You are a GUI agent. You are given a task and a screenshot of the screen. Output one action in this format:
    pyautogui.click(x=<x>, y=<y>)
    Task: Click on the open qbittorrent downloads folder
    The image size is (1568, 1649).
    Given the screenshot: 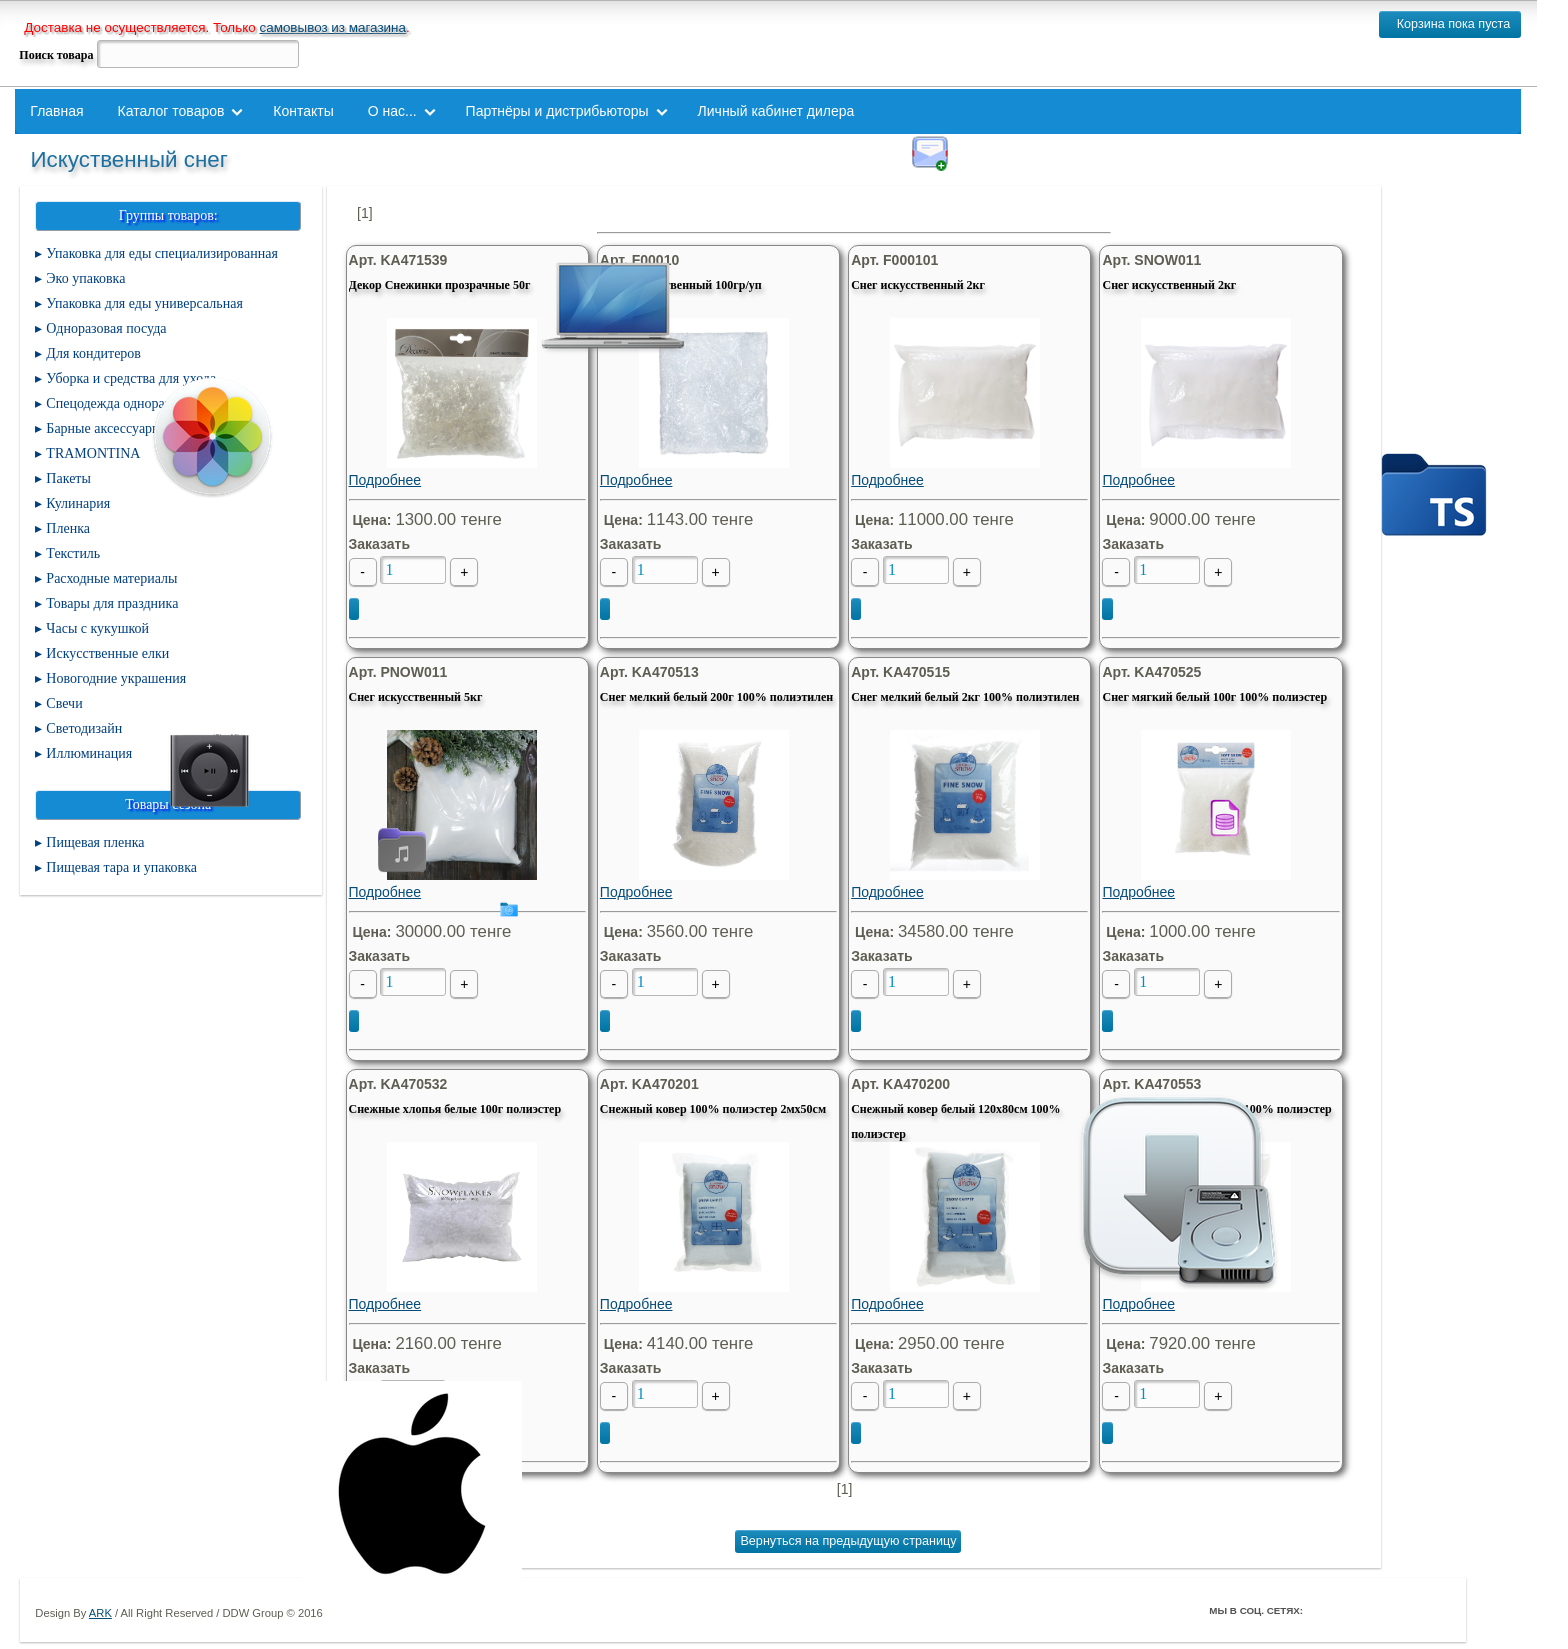 What is the action you would take?
    pyautogui.click(x=509, y=910)
    